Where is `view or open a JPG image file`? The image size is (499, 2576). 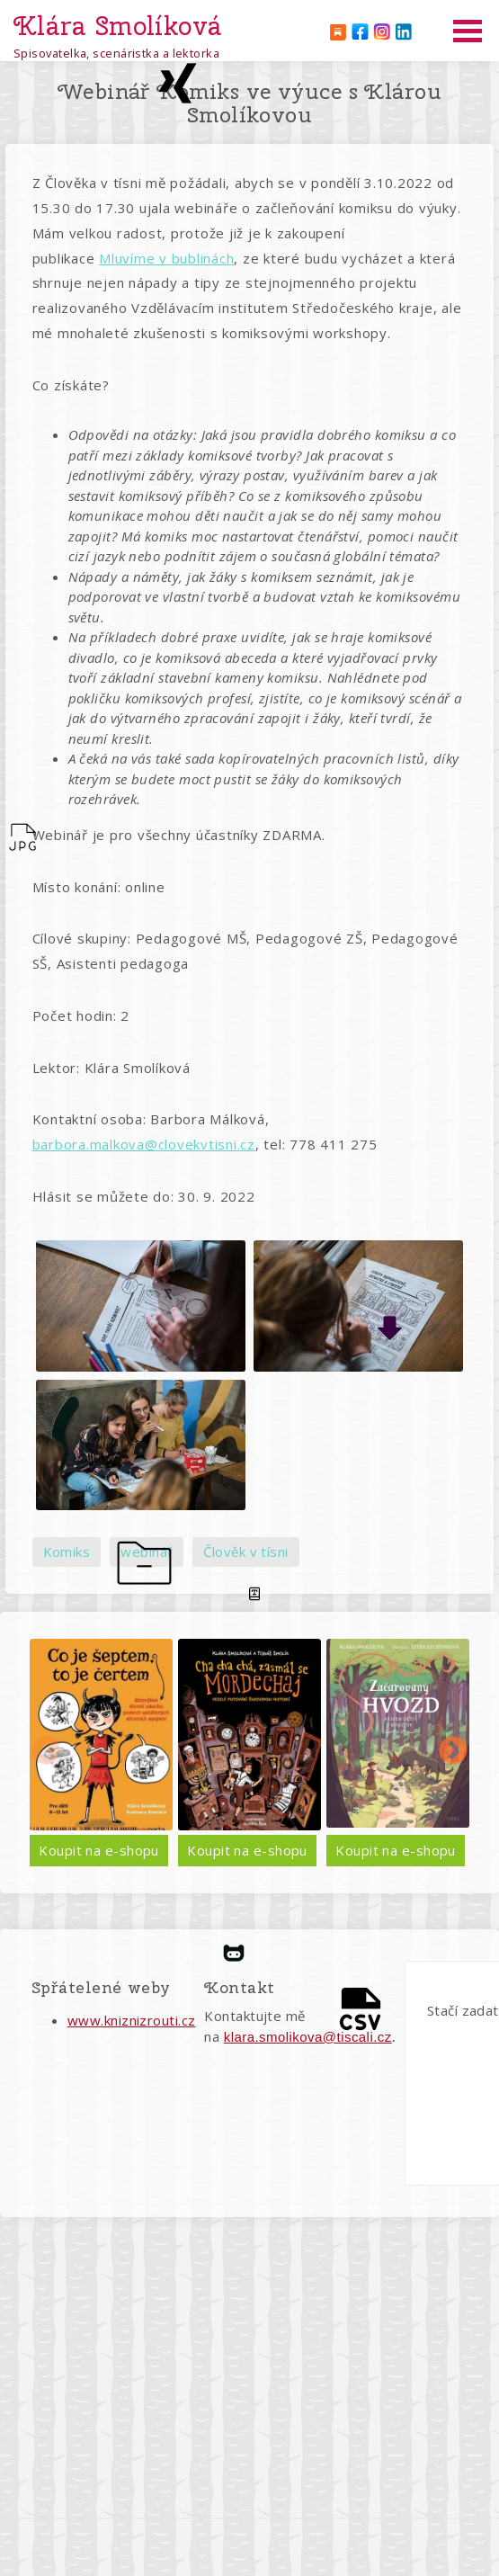
view or open a JPG image file is located at coordinates (23, 838).